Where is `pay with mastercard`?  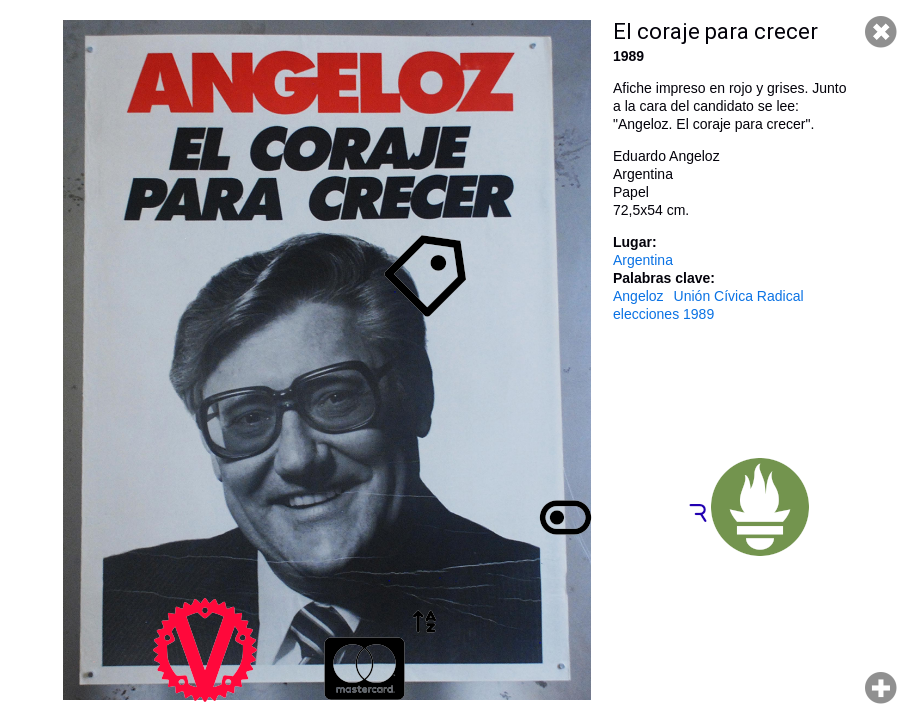 pay with mastercard is located at coordinates (364, 668).